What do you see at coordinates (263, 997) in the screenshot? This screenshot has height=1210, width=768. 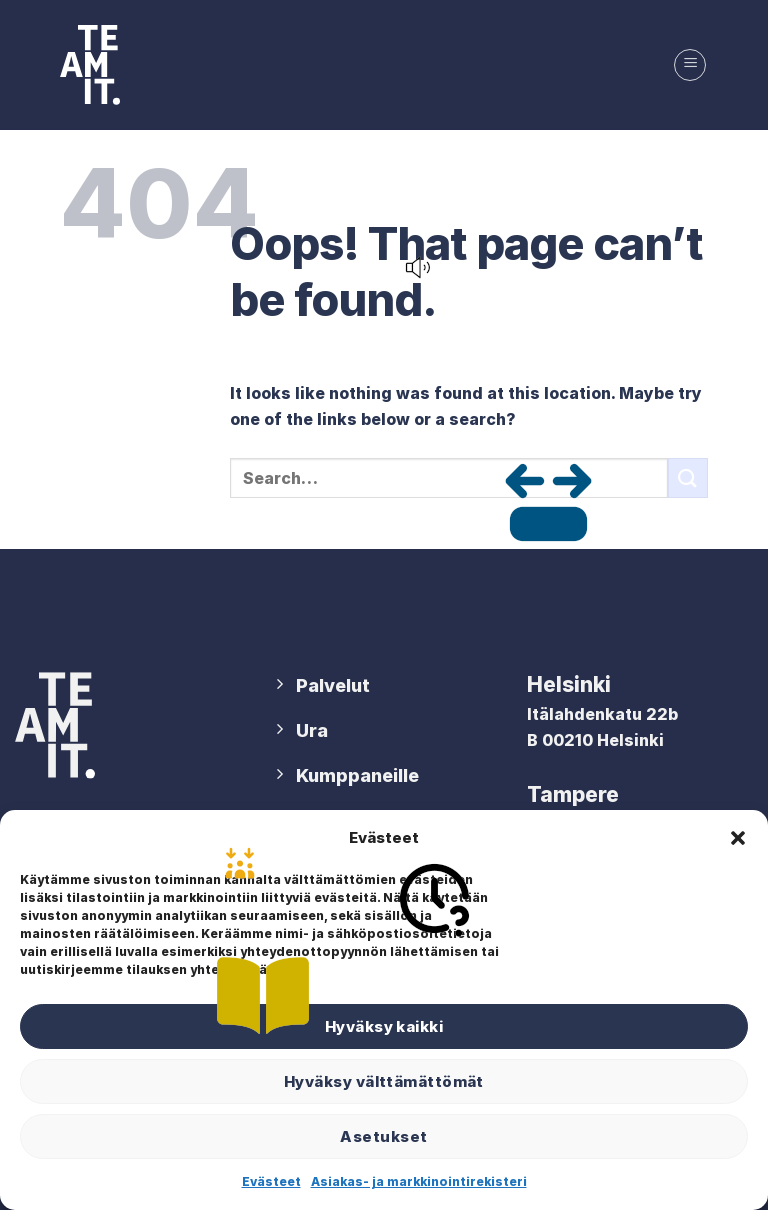 I see `open reading or library section` at bounding box center [263, 997].